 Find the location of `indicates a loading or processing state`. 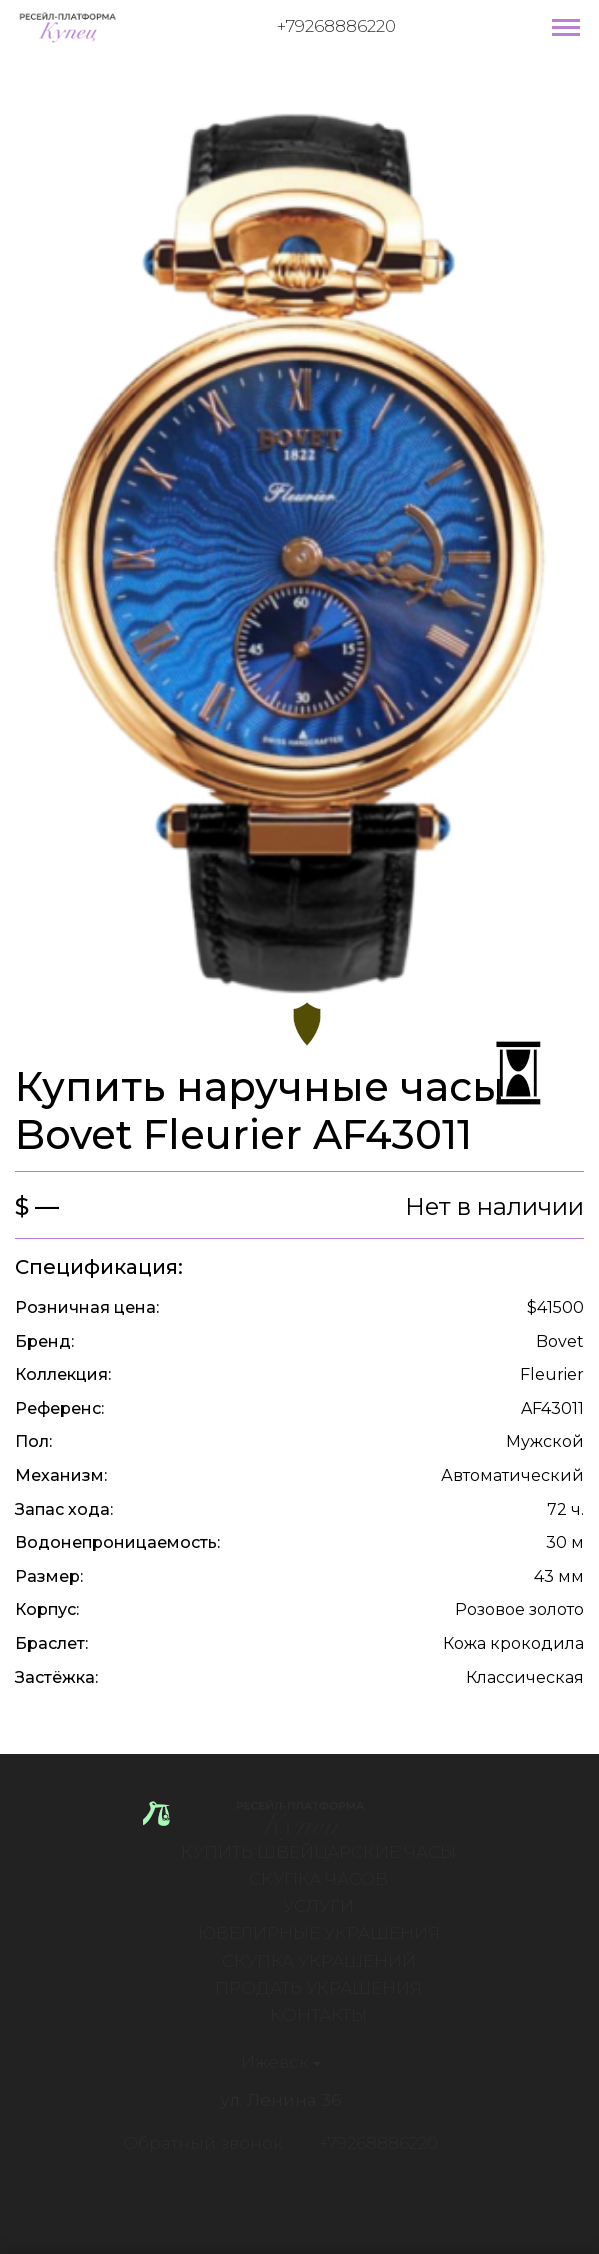

indicates a loading or processing state is located at coordinates (518, 1073).